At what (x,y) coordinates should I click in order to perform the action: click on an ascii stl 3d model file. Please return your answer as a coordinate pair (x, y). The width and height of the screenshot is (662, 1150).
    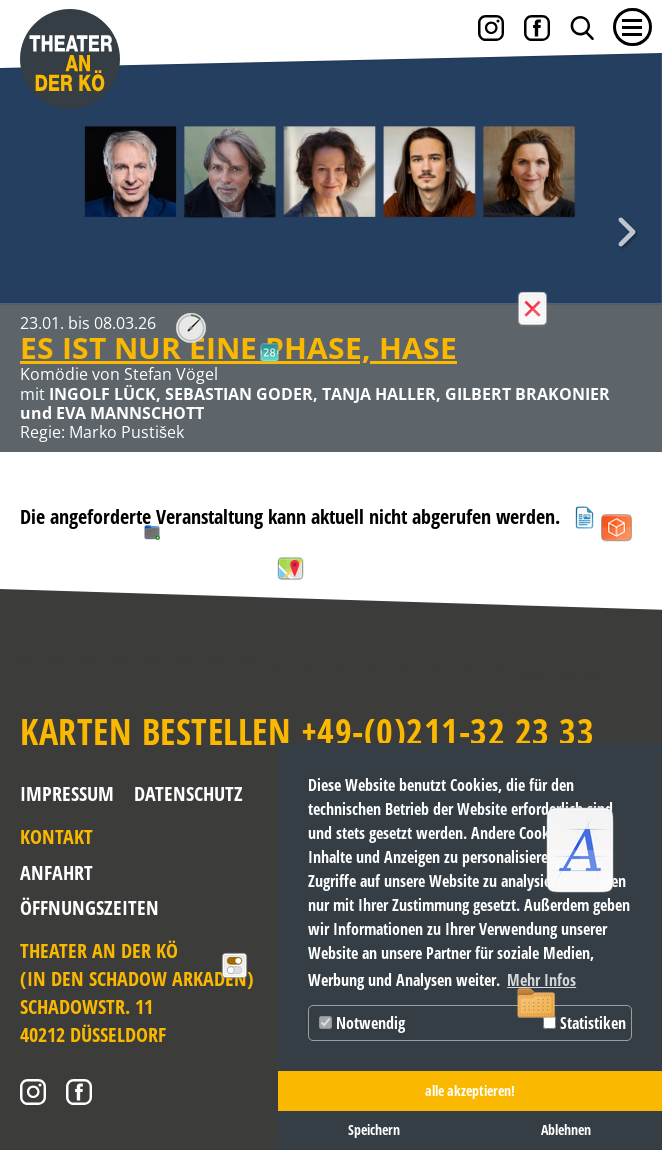
    Looking at the image, I should click on (616, 526).